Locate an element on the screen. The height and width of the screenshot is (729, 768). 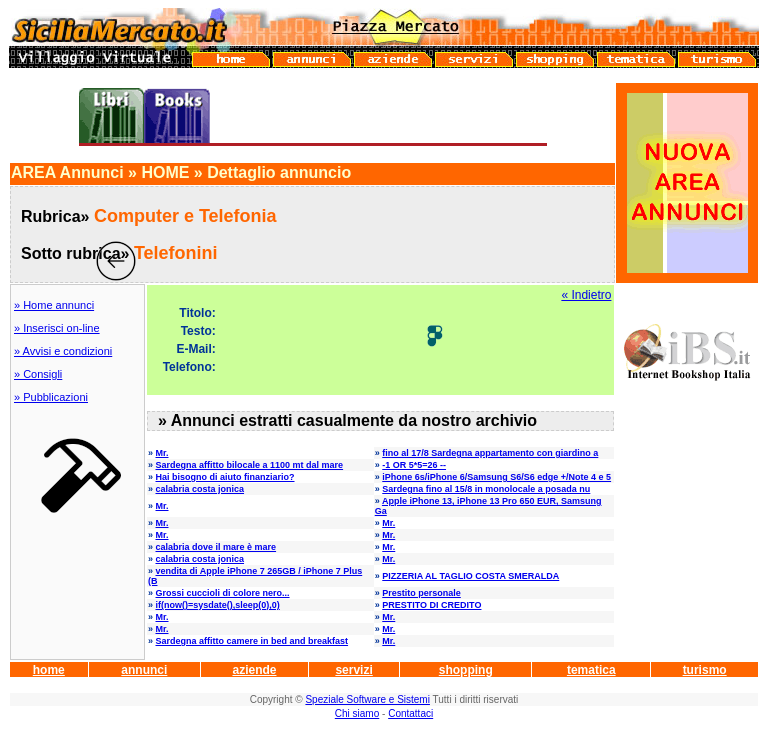
access tools or settings is located at coordinates (77, 477).